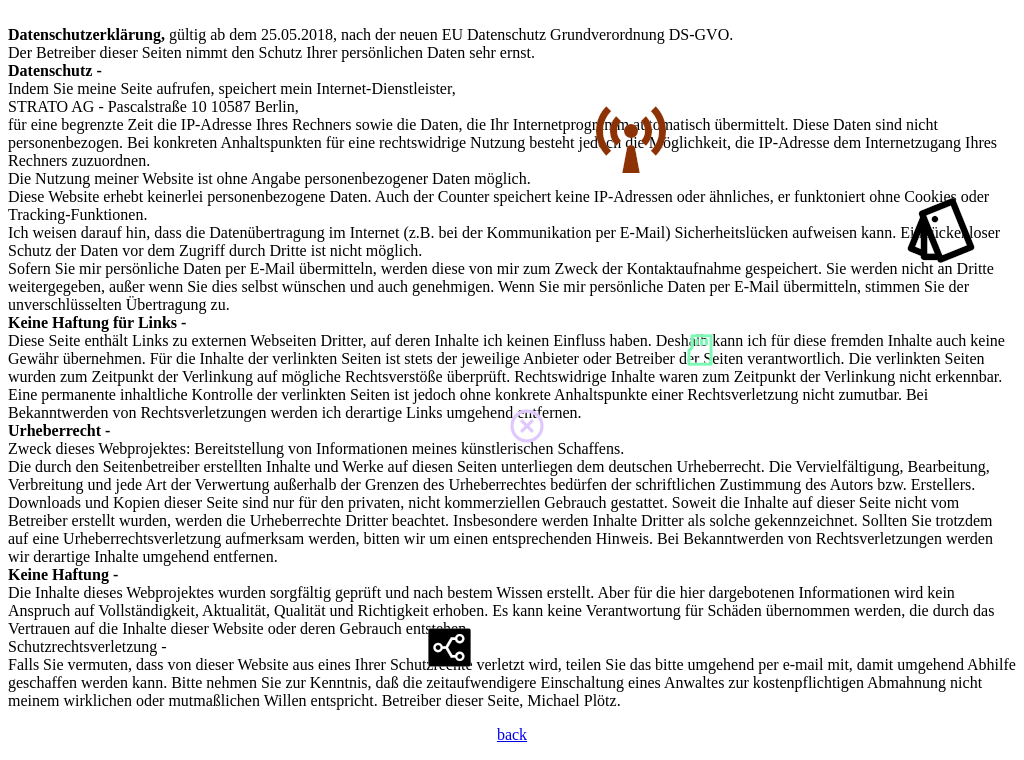 This screenshot has width=1024, height=760. I want to click on close or dismiss a dialog, so click(527, 426).